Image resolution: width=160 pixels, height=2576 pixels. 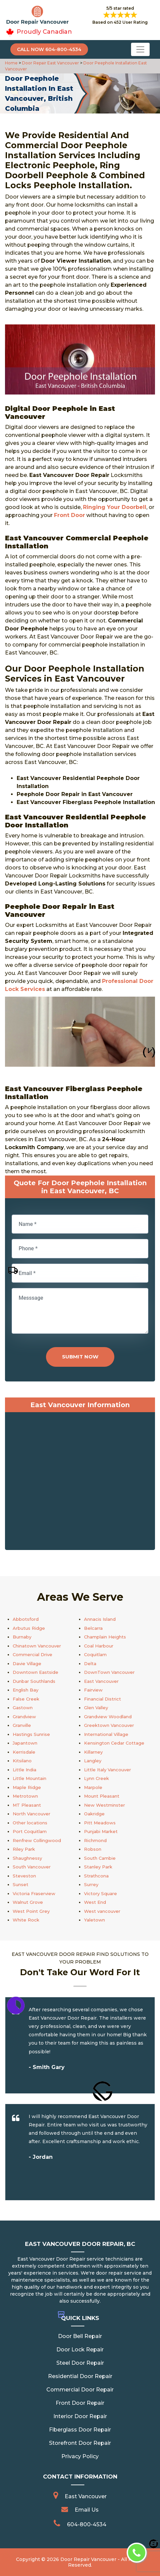 I want to click on indicates approximately 25% progress complete, so click(x=16, y=2005).